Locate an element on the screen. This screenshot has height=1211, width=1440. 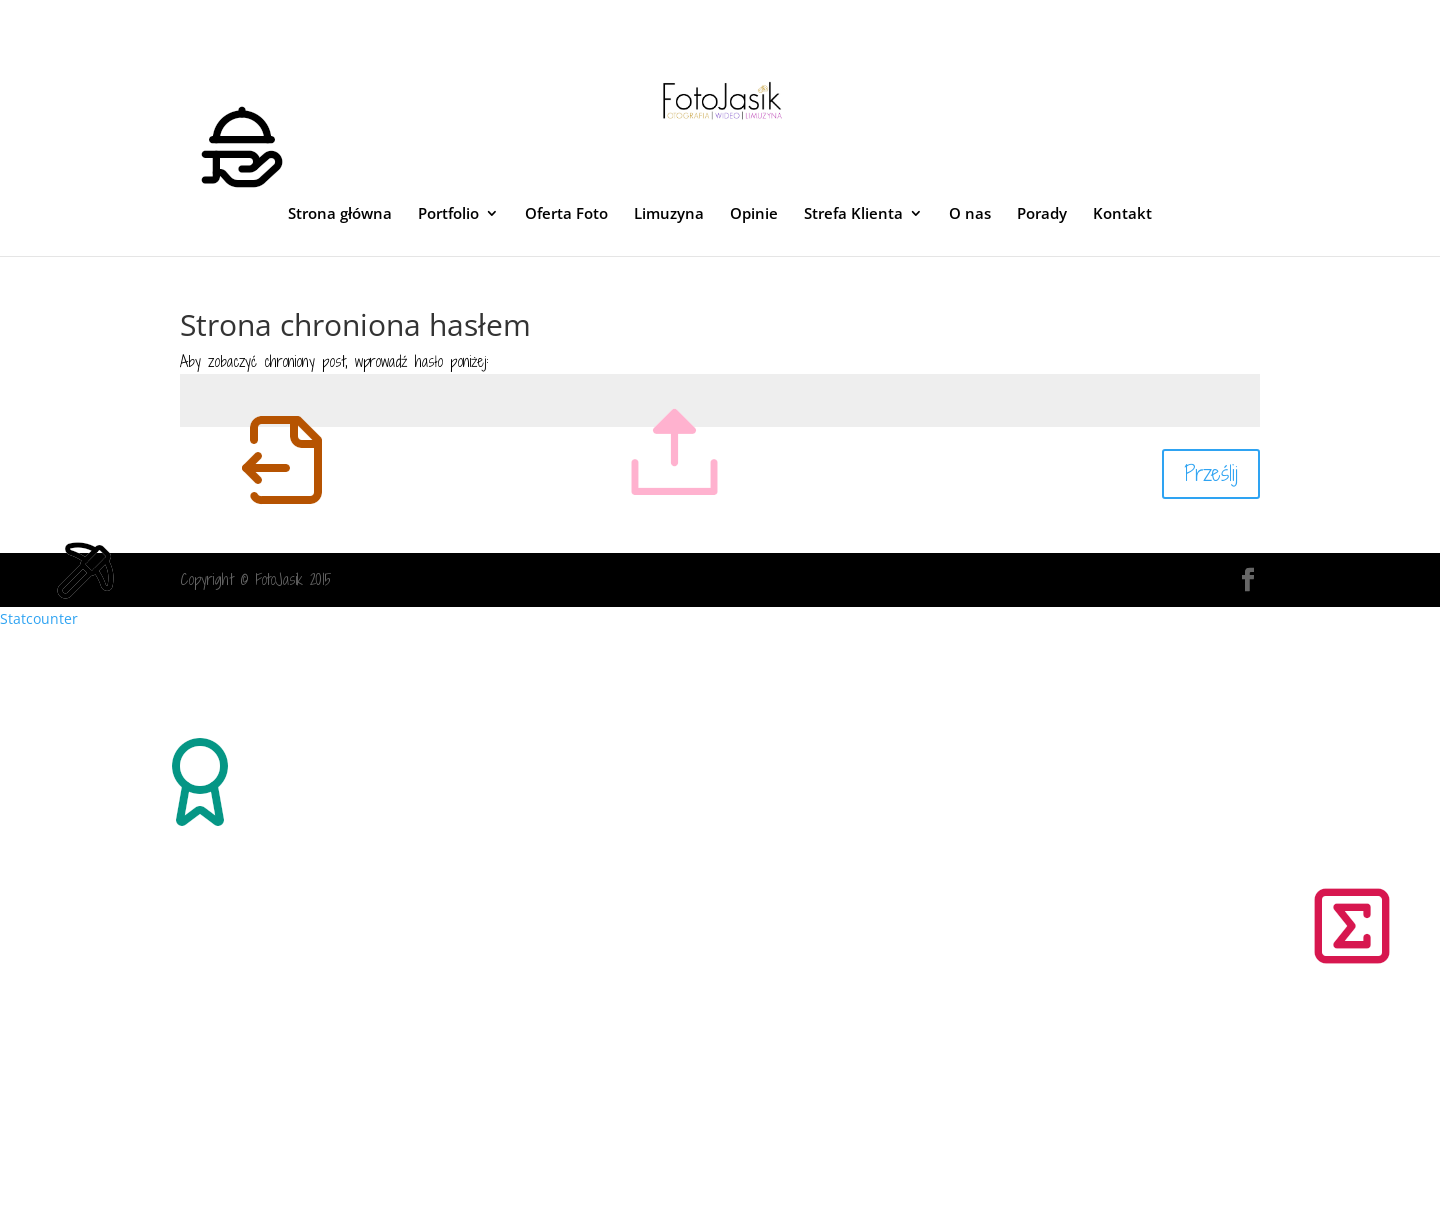
food delivery or catering service is located at coordinates (242, 147).